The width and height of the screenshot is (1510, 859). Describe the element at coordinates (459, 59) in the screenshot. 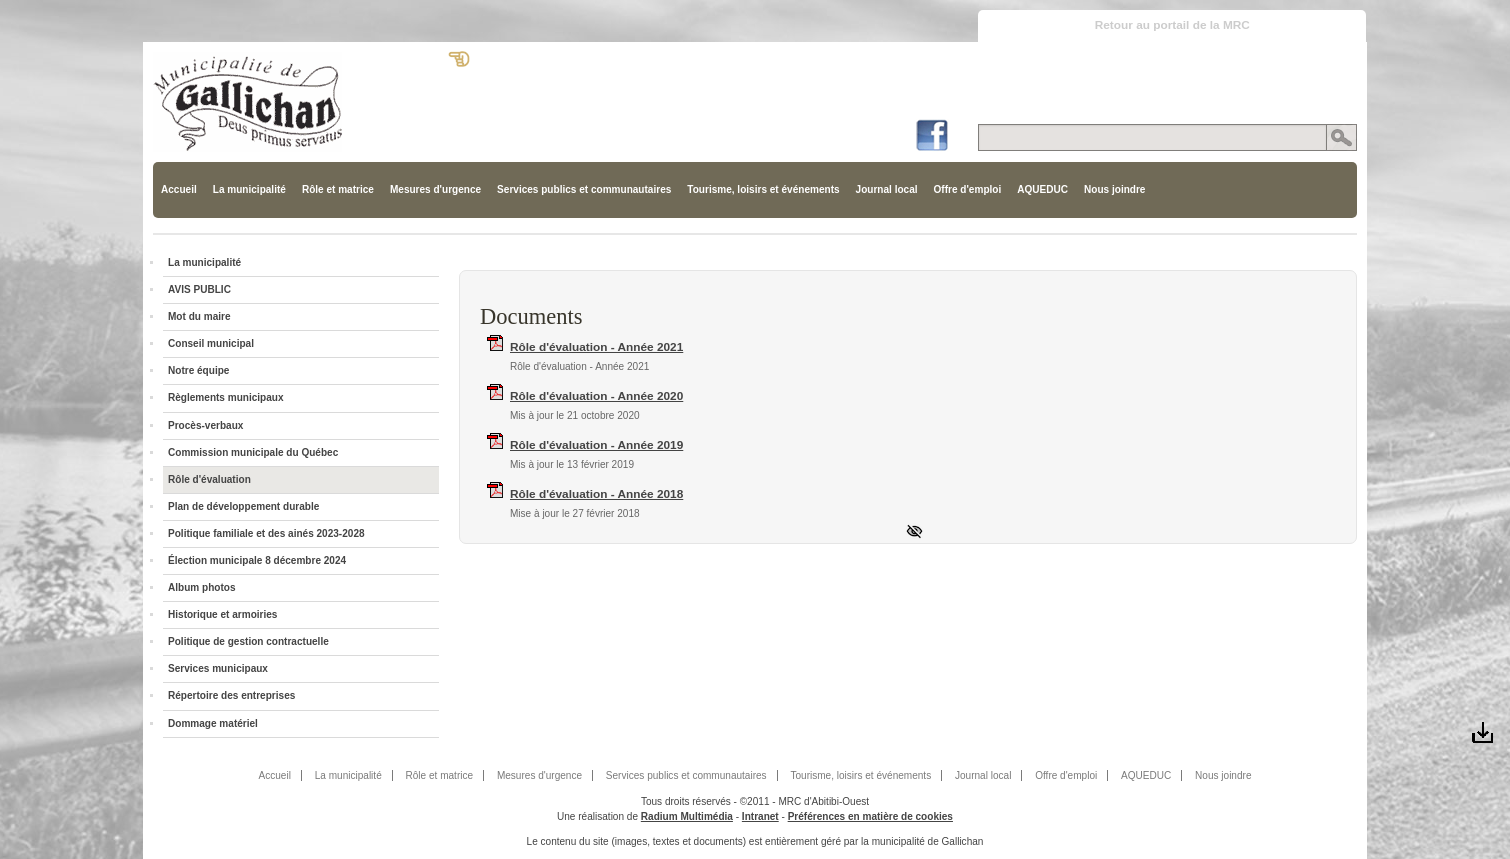

I see `navigate to the previous item or screen` at that location.